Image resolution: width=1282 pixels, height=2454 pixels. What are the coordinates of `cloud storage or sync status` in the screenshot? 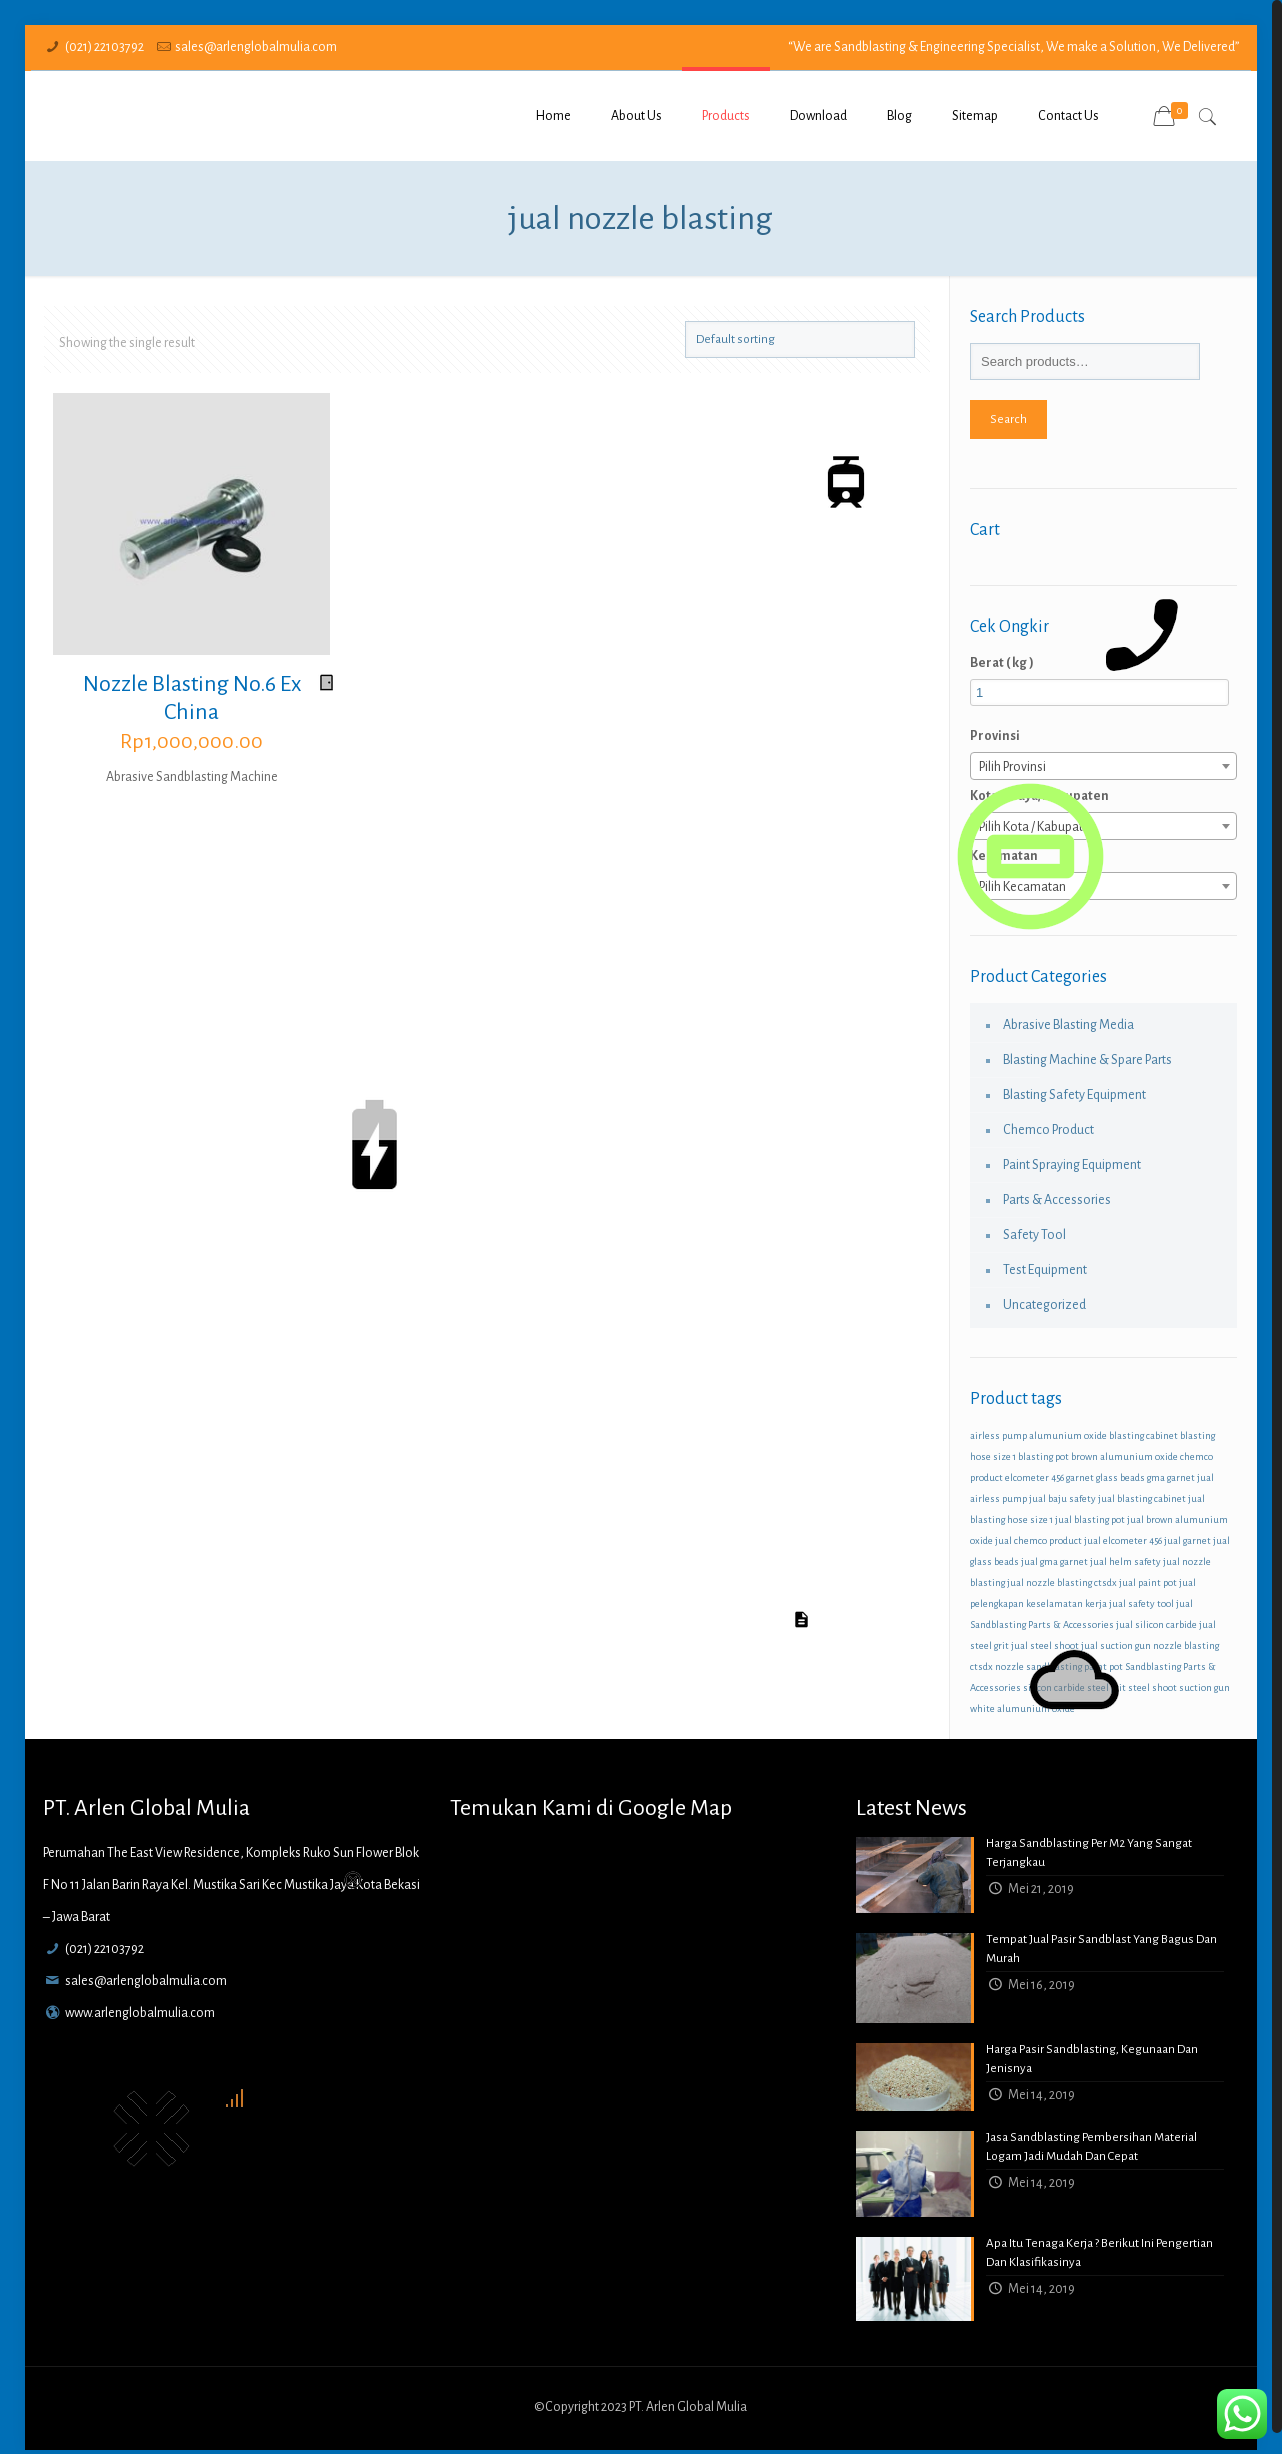 It's located at (1074, 1679).